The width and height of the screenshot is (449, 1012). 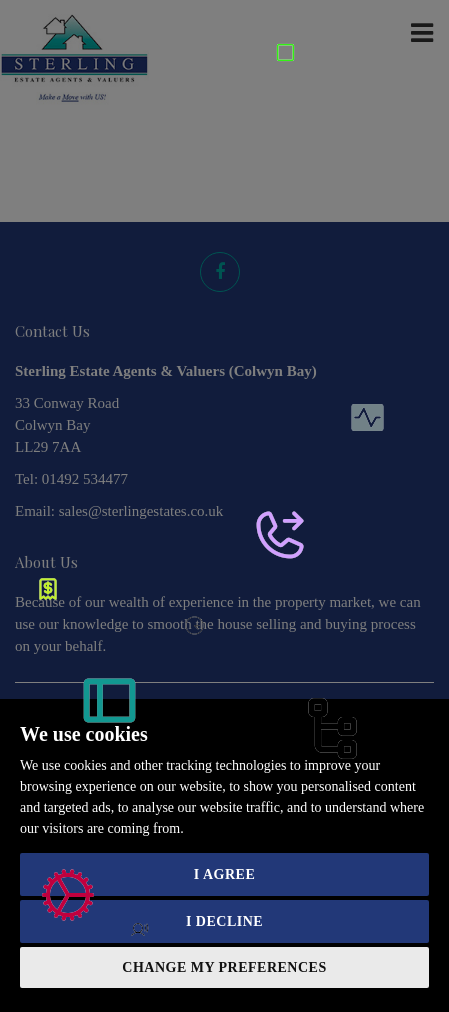 What do you see at coordinates (367, 417) in the screenshot?
I see `view health or heart rate data` at bounding box center [367, 417].